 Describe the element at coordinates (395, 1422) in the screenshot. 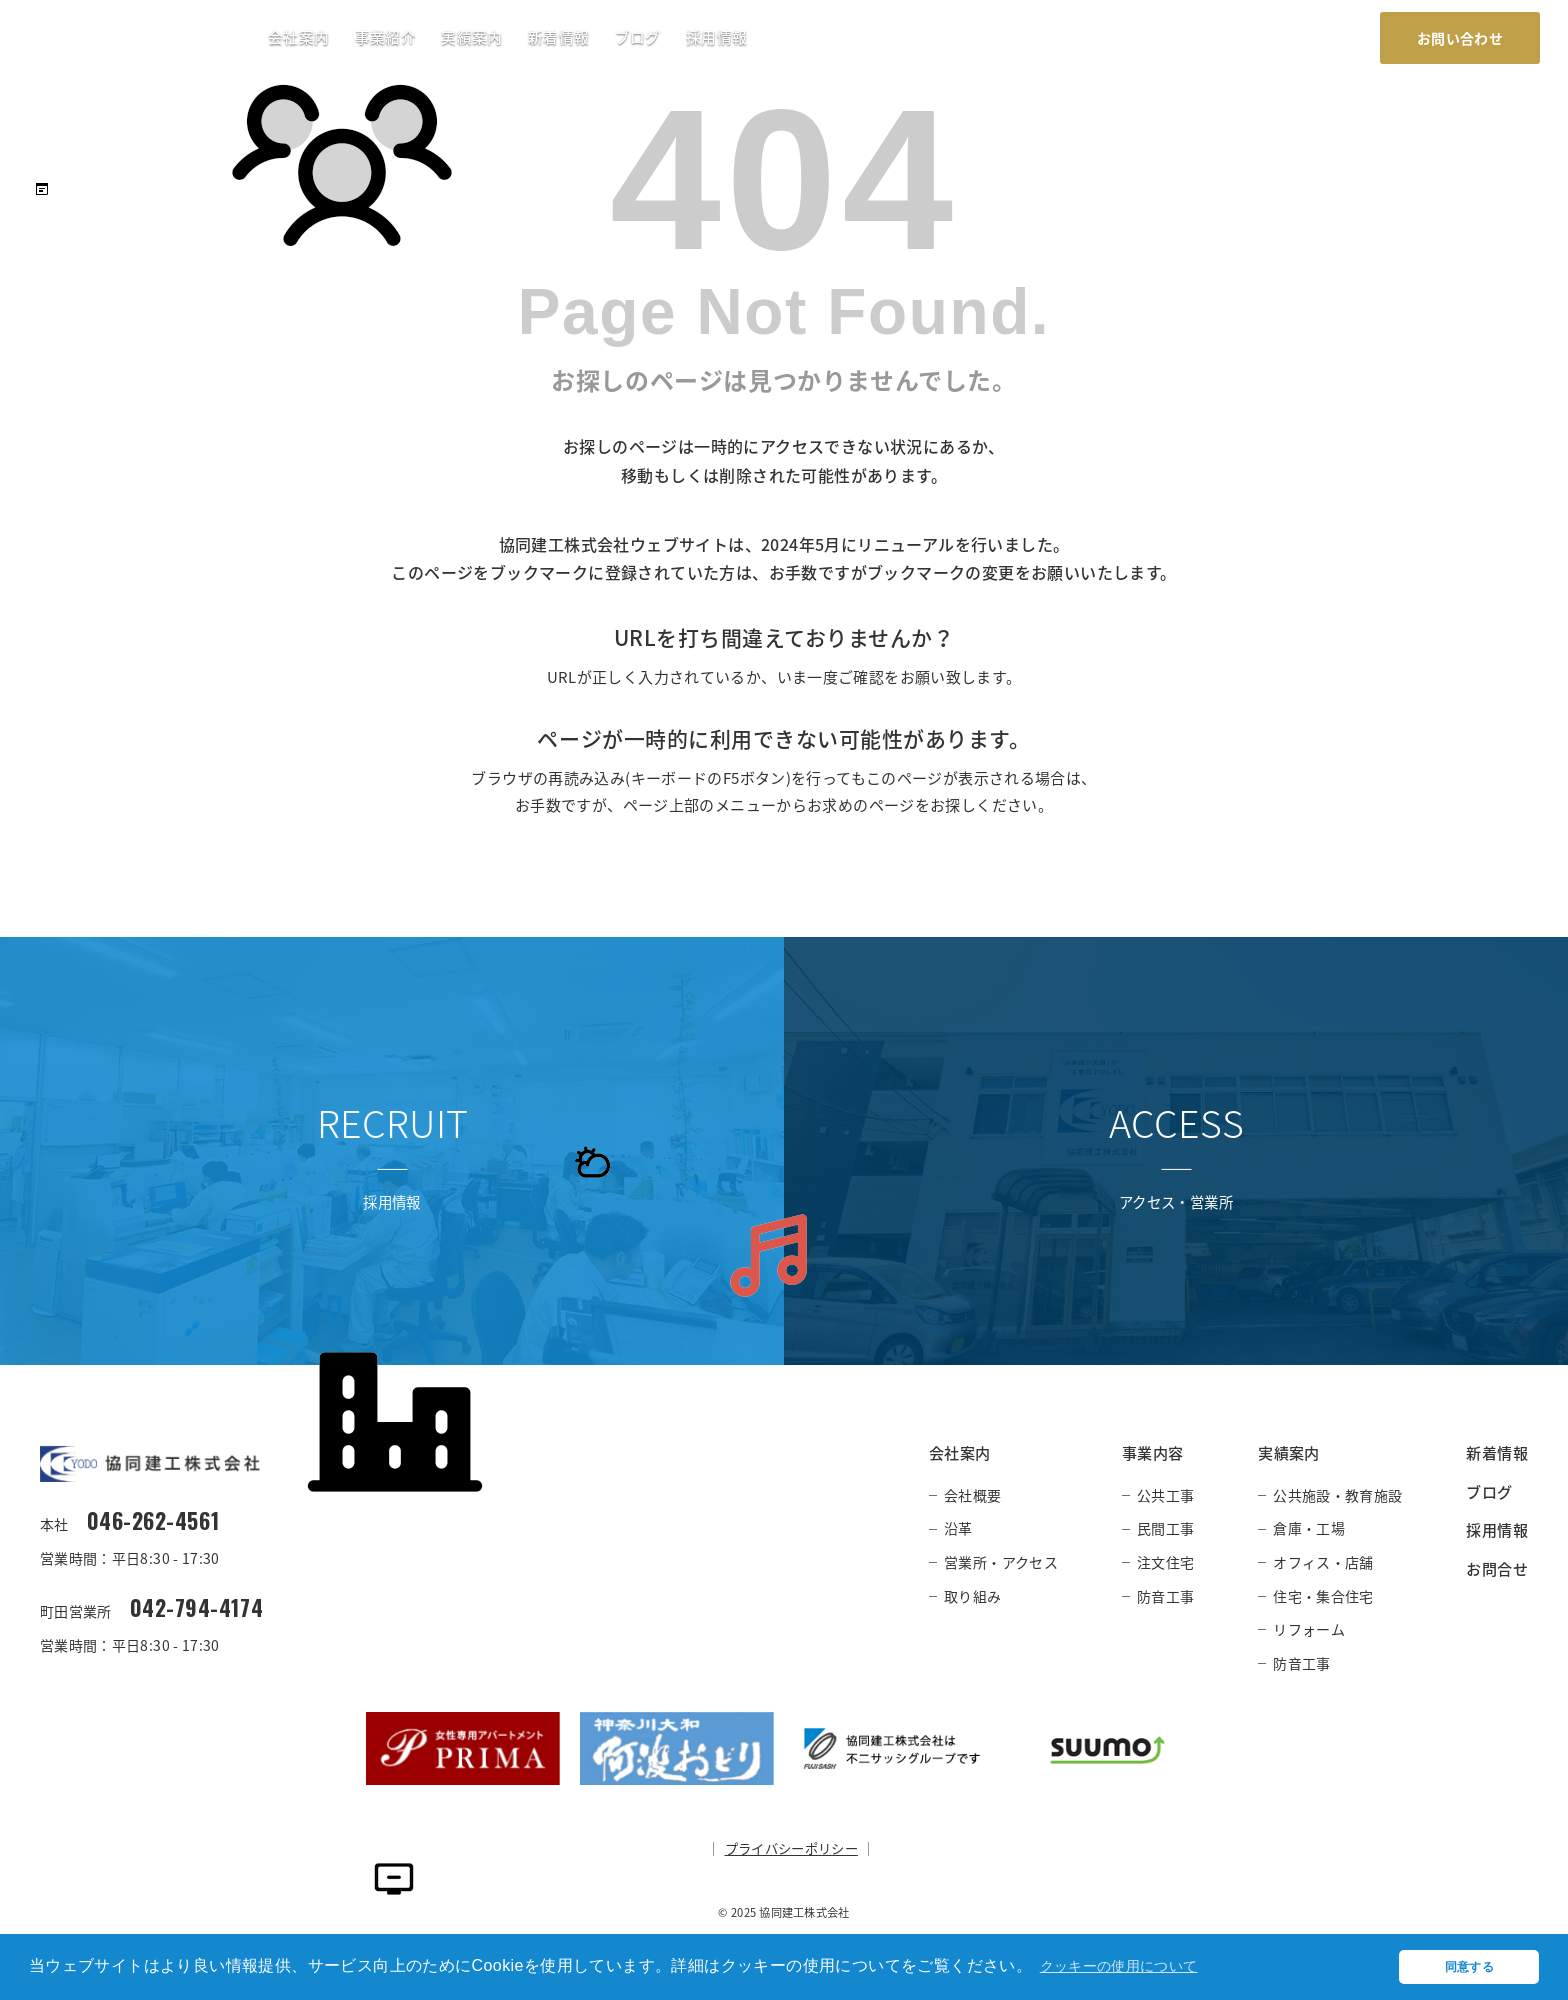

I see `view city or urban location` at that location.